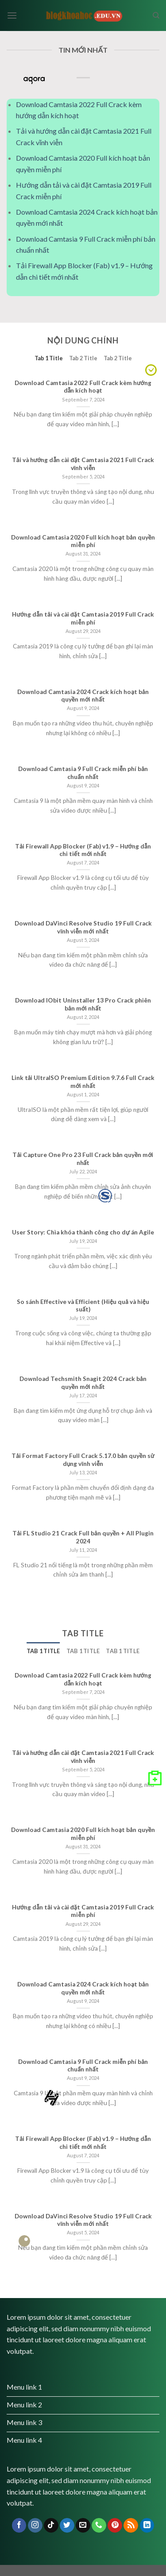 This screenshot has height=2576, width=166. I want to click on open inoreader rss feed reader, so click(24, 2241).